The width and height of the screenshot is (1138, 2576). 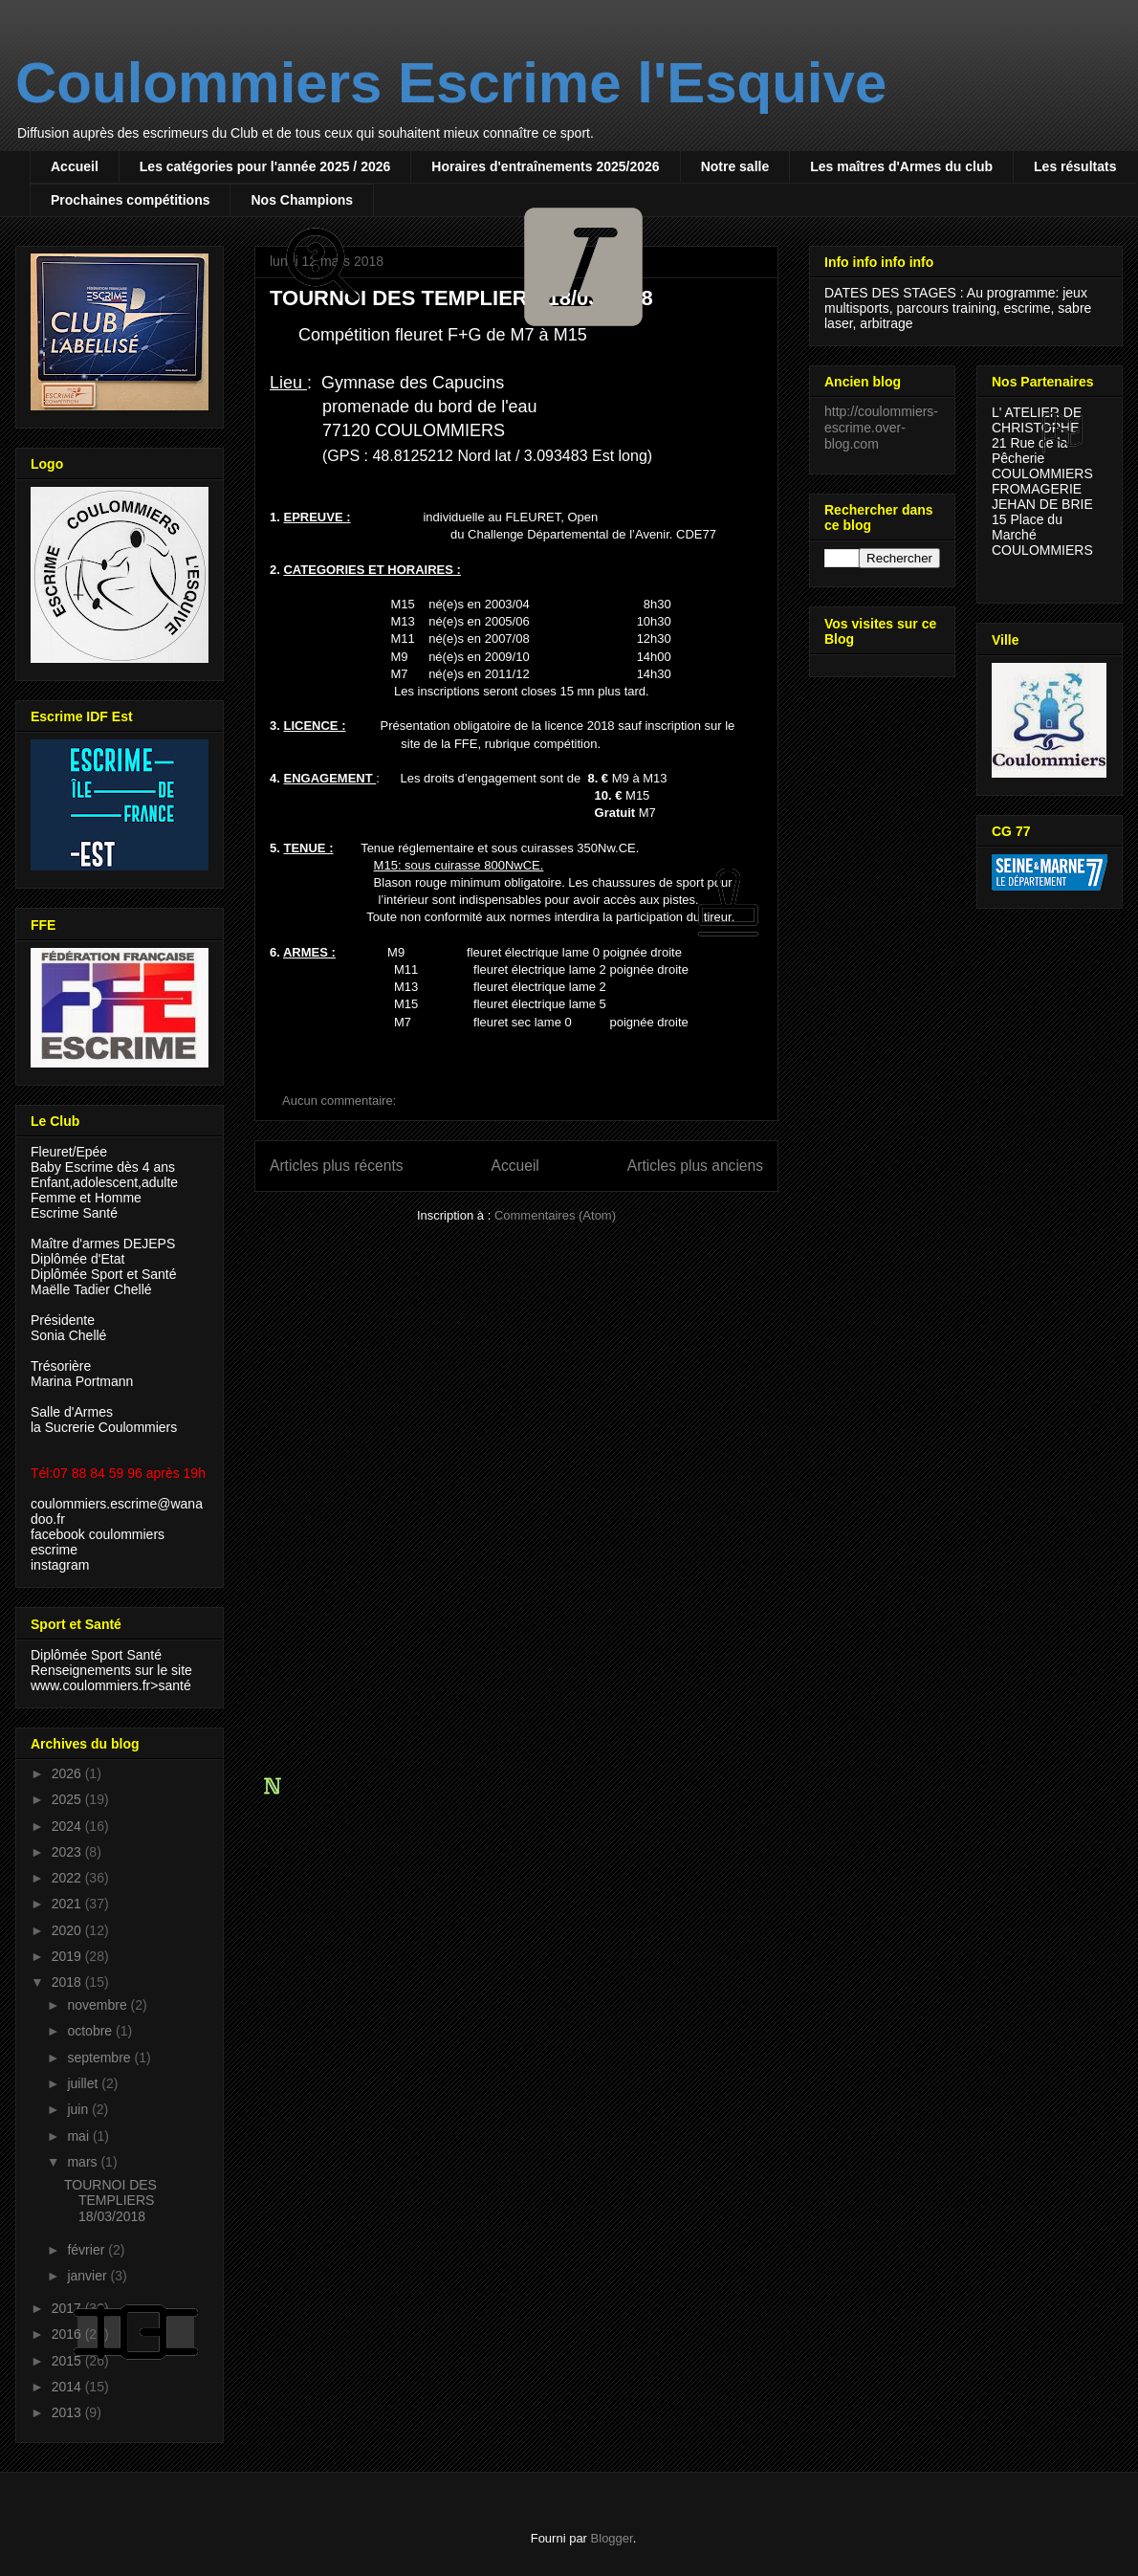 What do you see at coordinates (136, 2332) in the screenshot?
I see `access clothing or accessory settings` at bounding box center [136, 2332].